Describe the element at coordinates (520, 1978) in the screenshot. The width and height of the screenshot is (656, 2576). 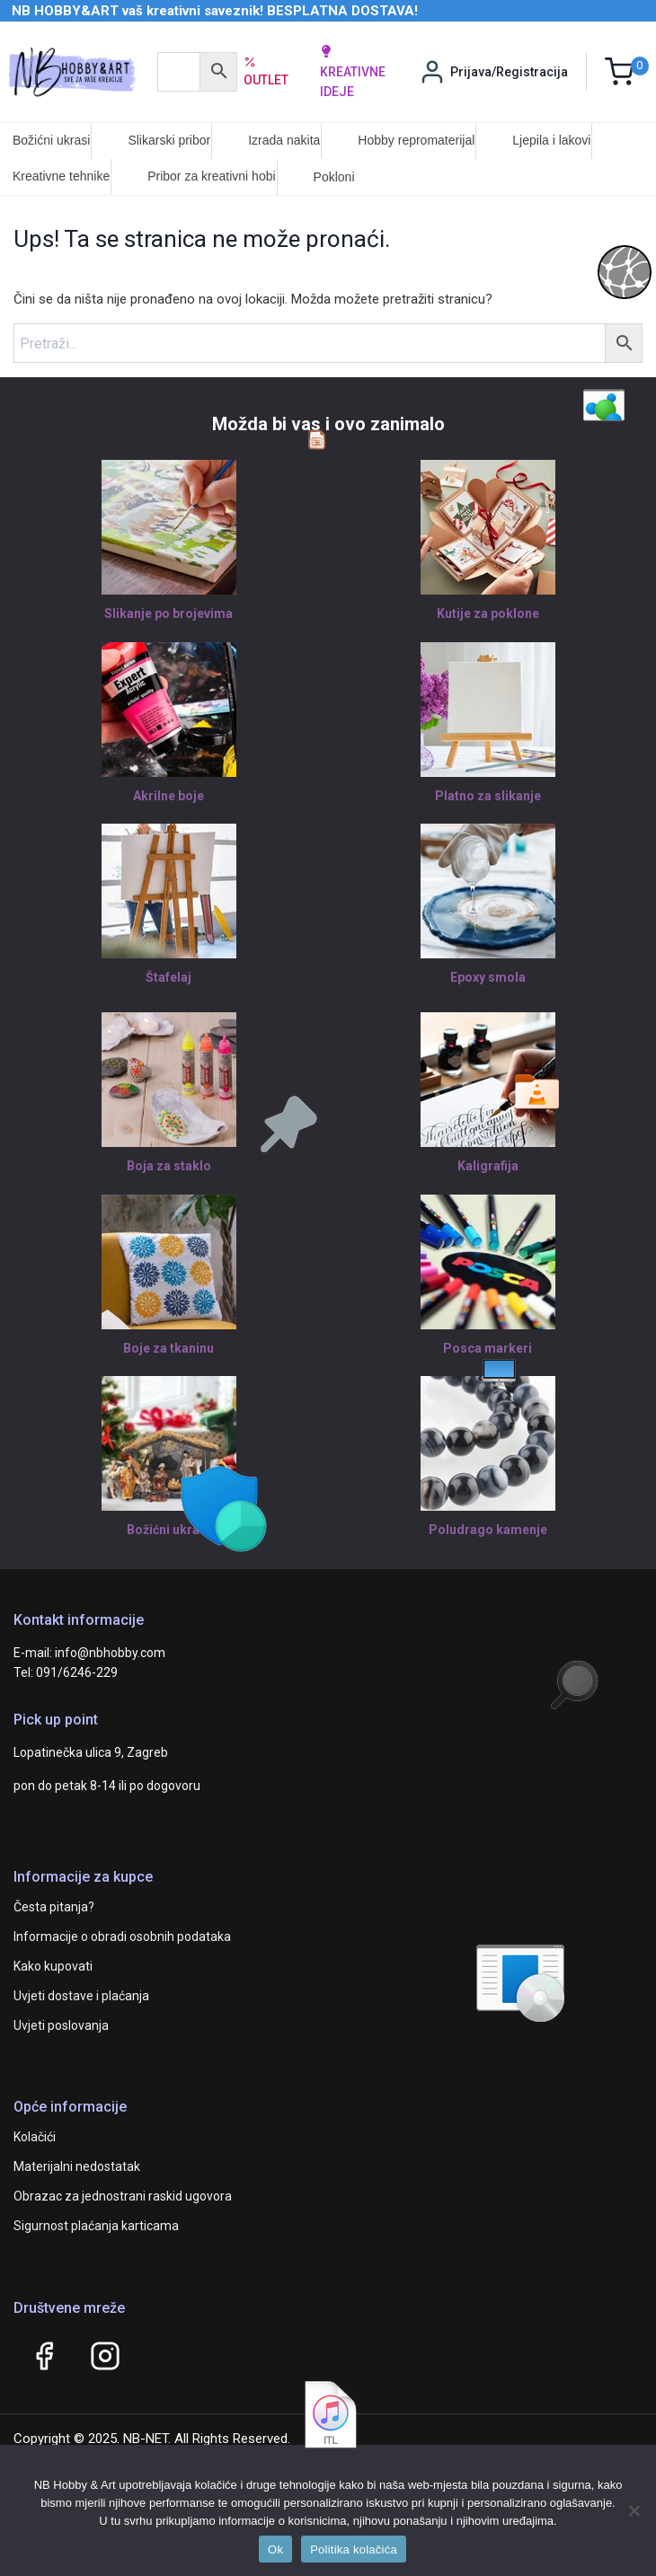
I see `open program installation disc` at that location.